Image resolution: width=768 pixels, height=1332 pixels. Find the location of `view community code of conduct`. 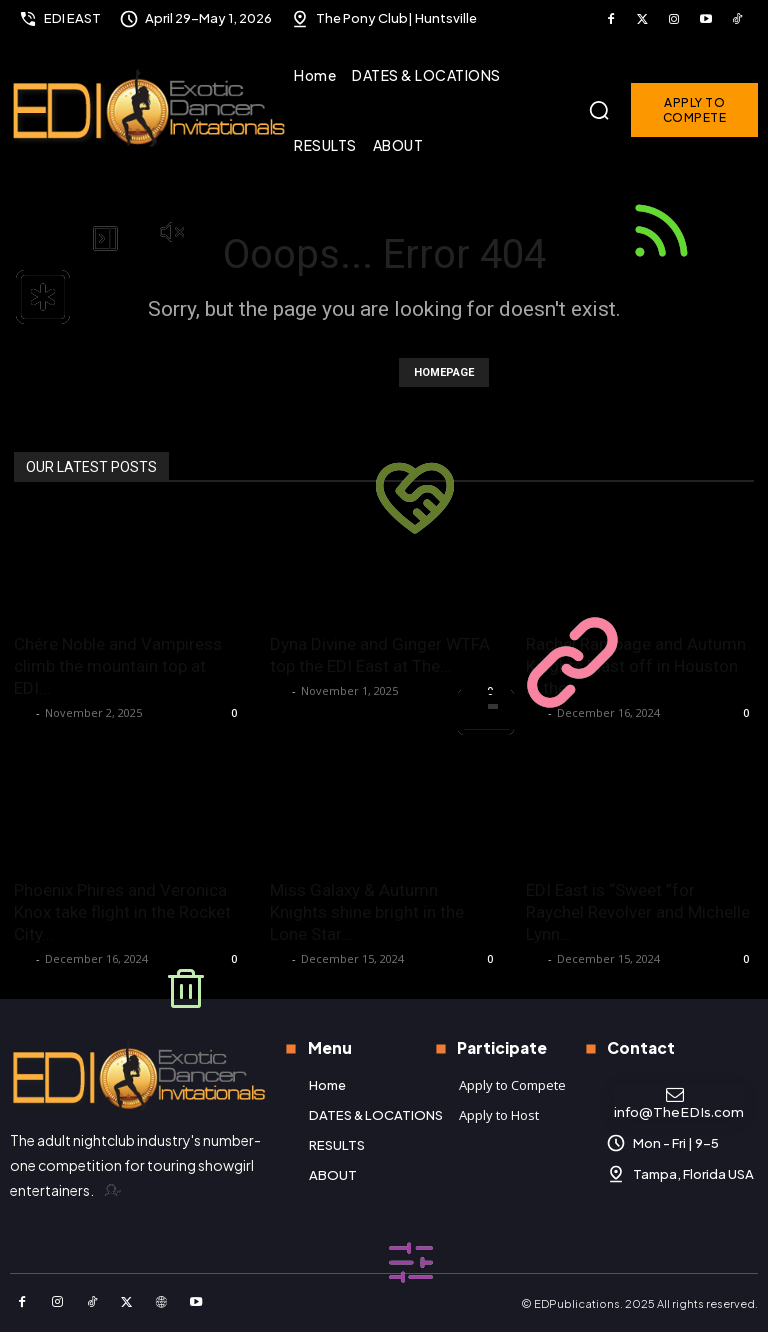

view community code of conduct is located at coordinates (415, 497).